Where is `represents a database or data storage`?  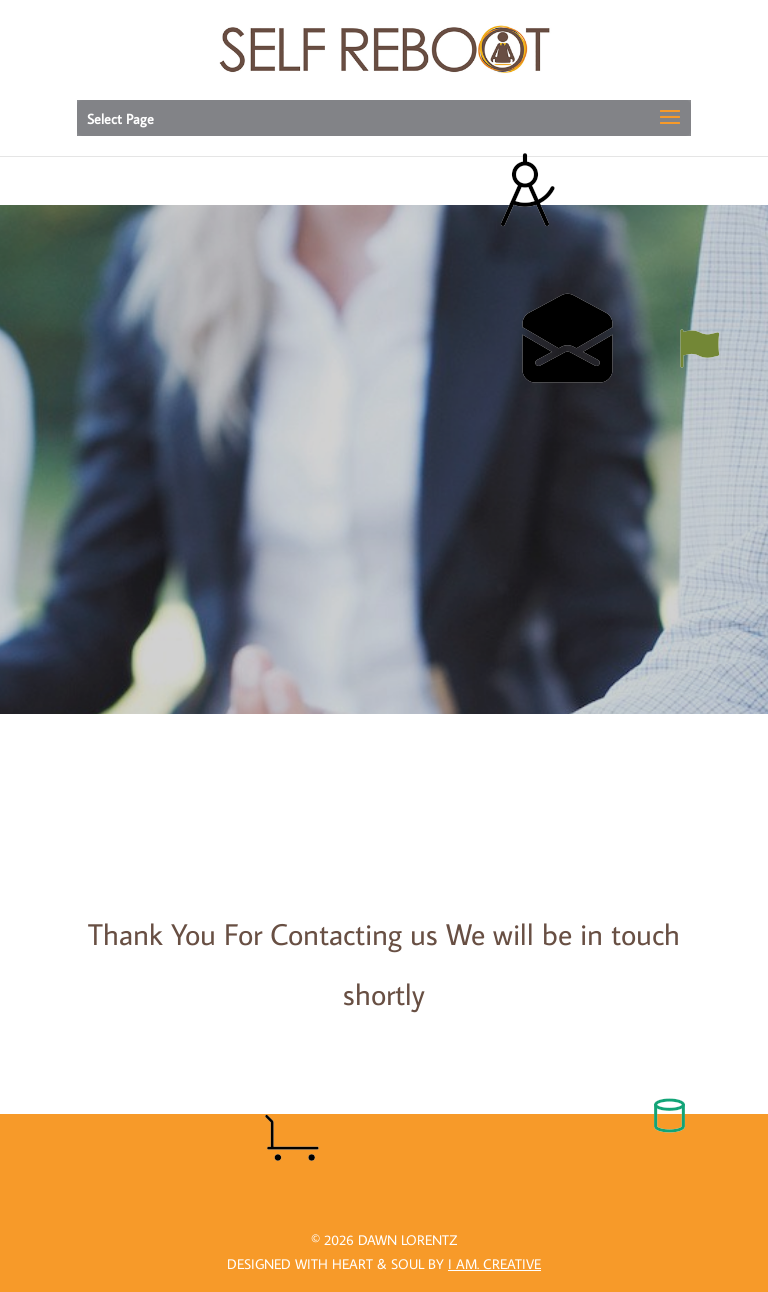
represents a database or data storage is located at coordinates (669, 1115).